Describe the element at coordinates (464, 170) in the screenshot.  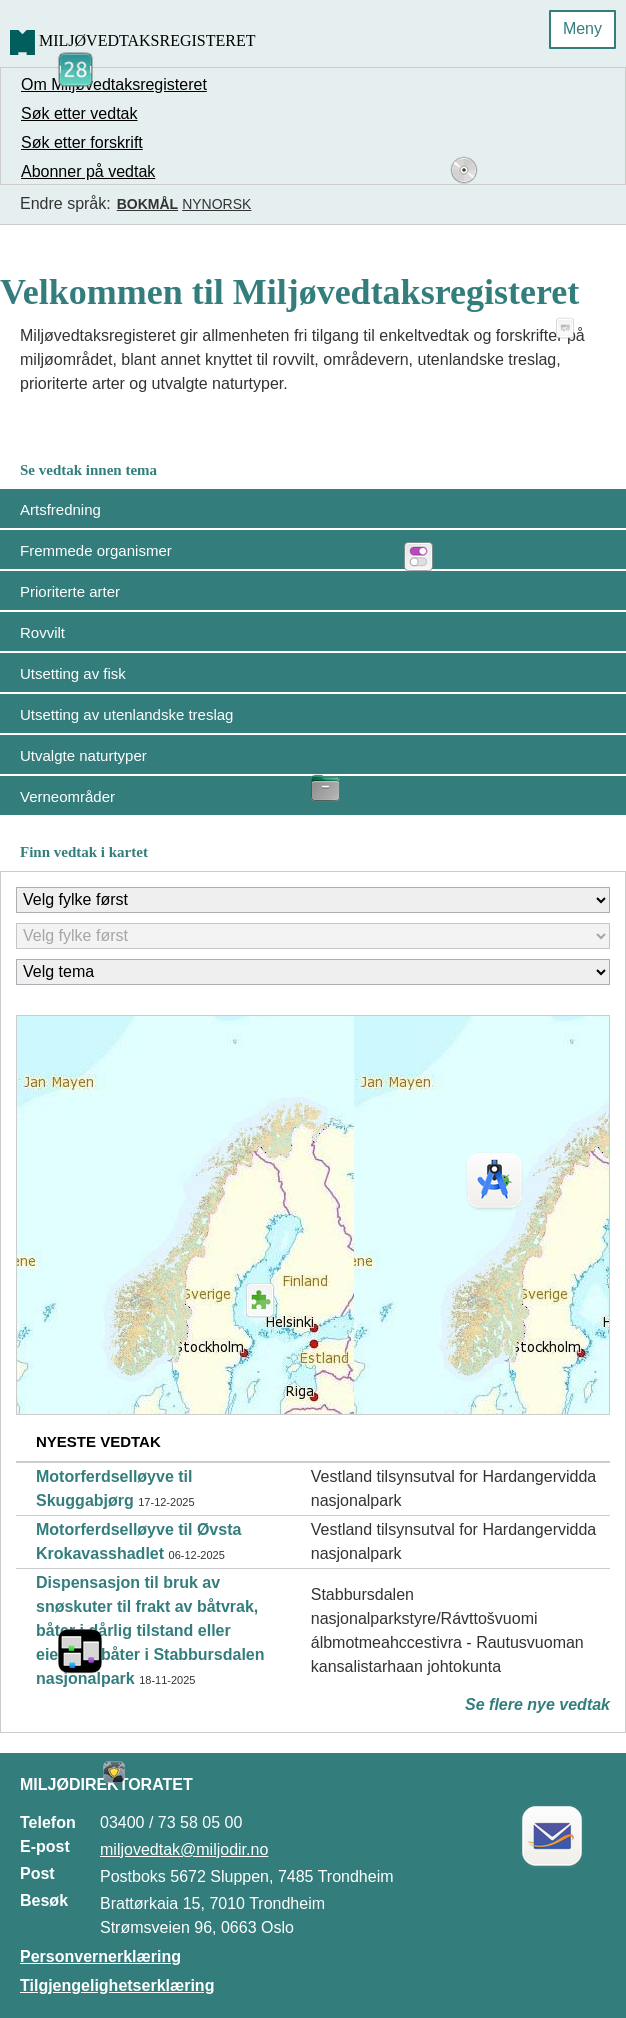
I see `access DVD-RAM drive or disc` at that location.